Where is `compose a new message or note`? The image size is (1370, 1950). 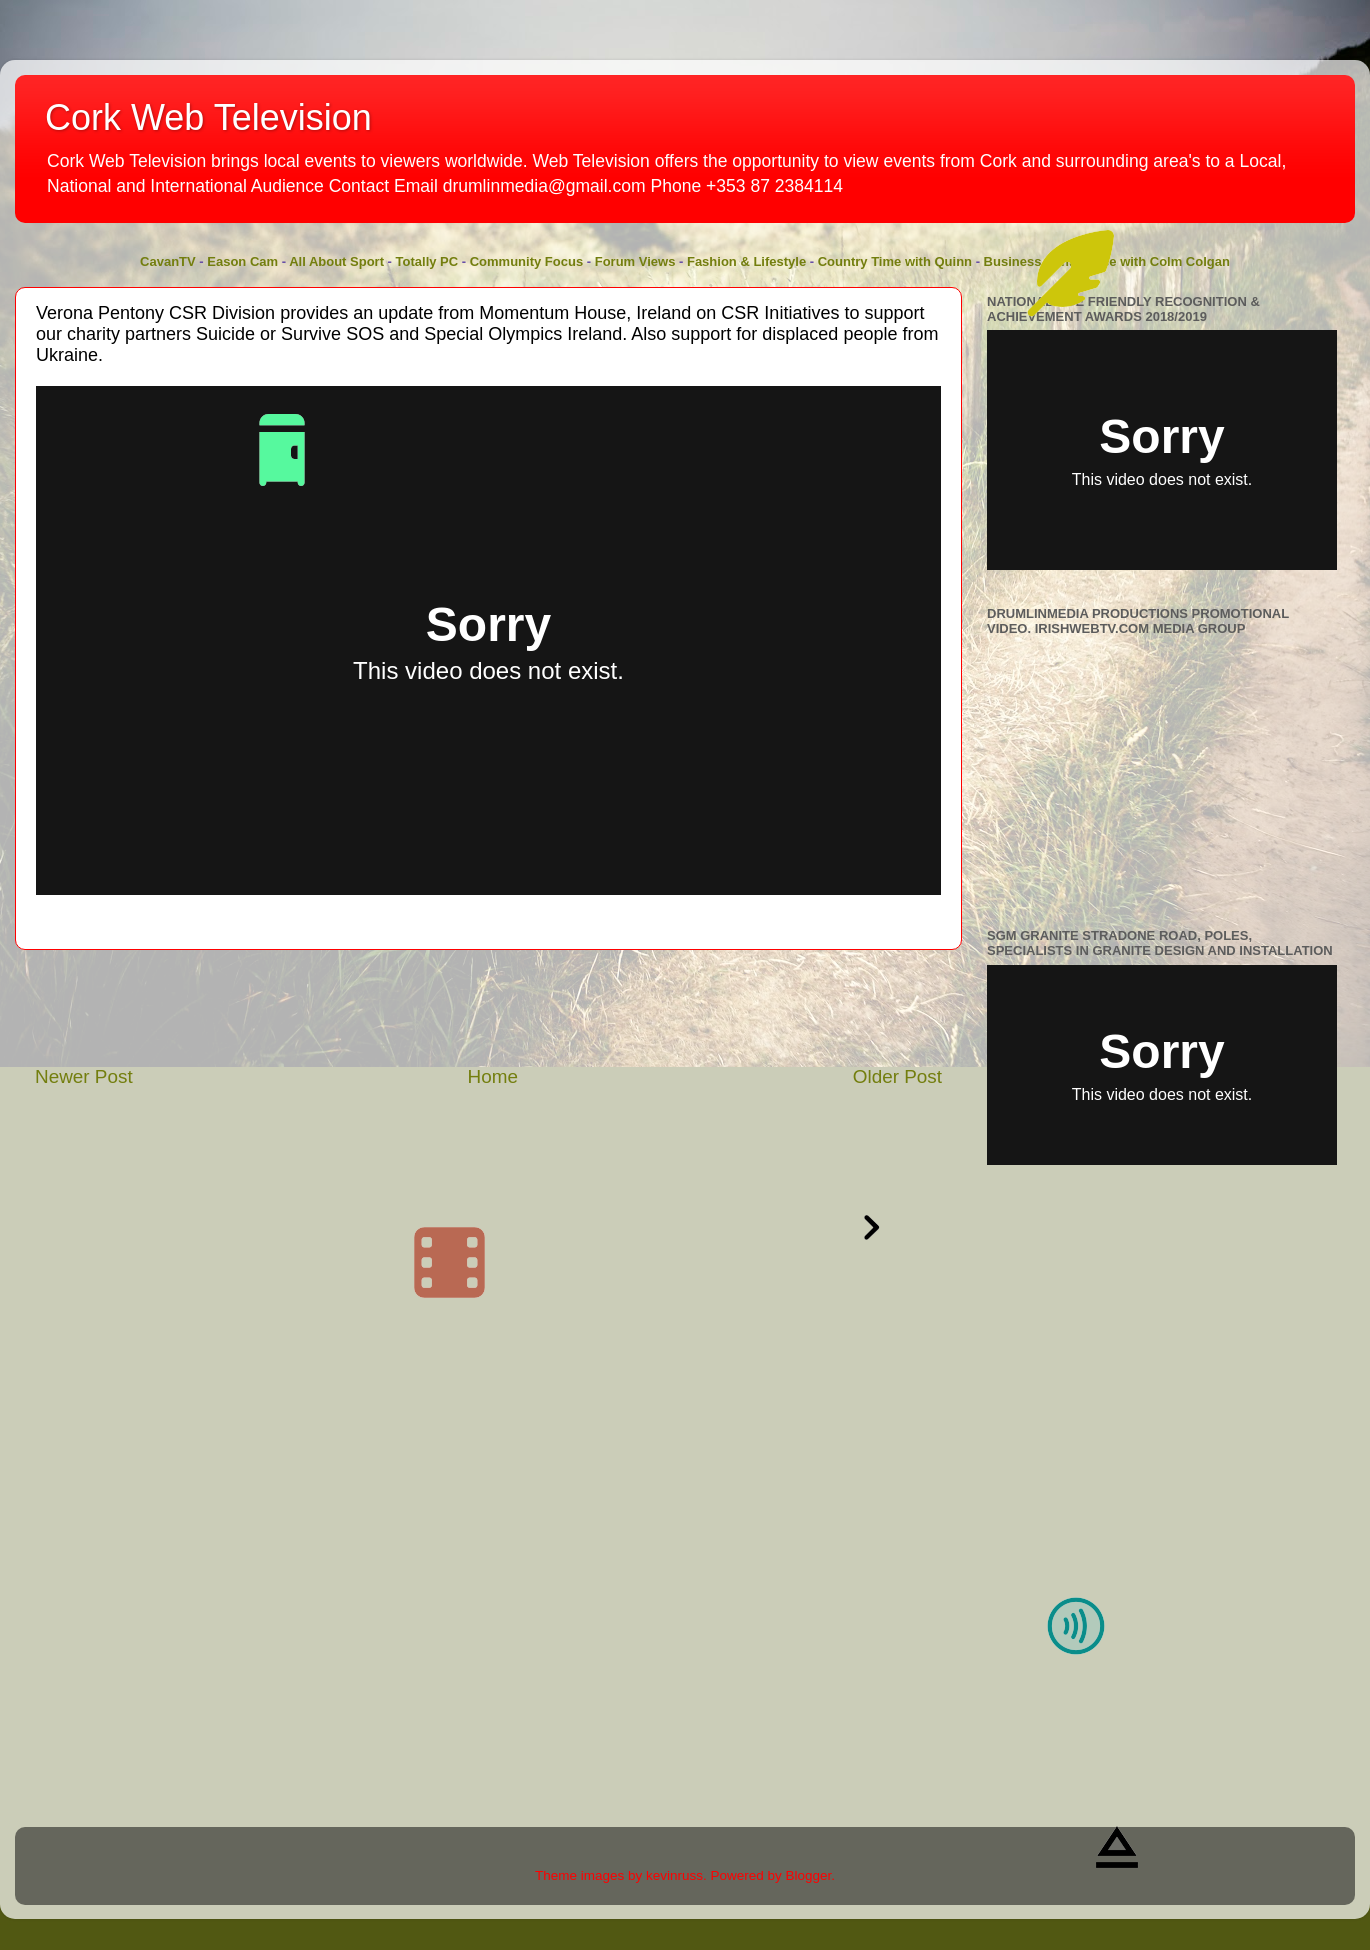
compose a new message or note is located at coordinates (1070, 274).